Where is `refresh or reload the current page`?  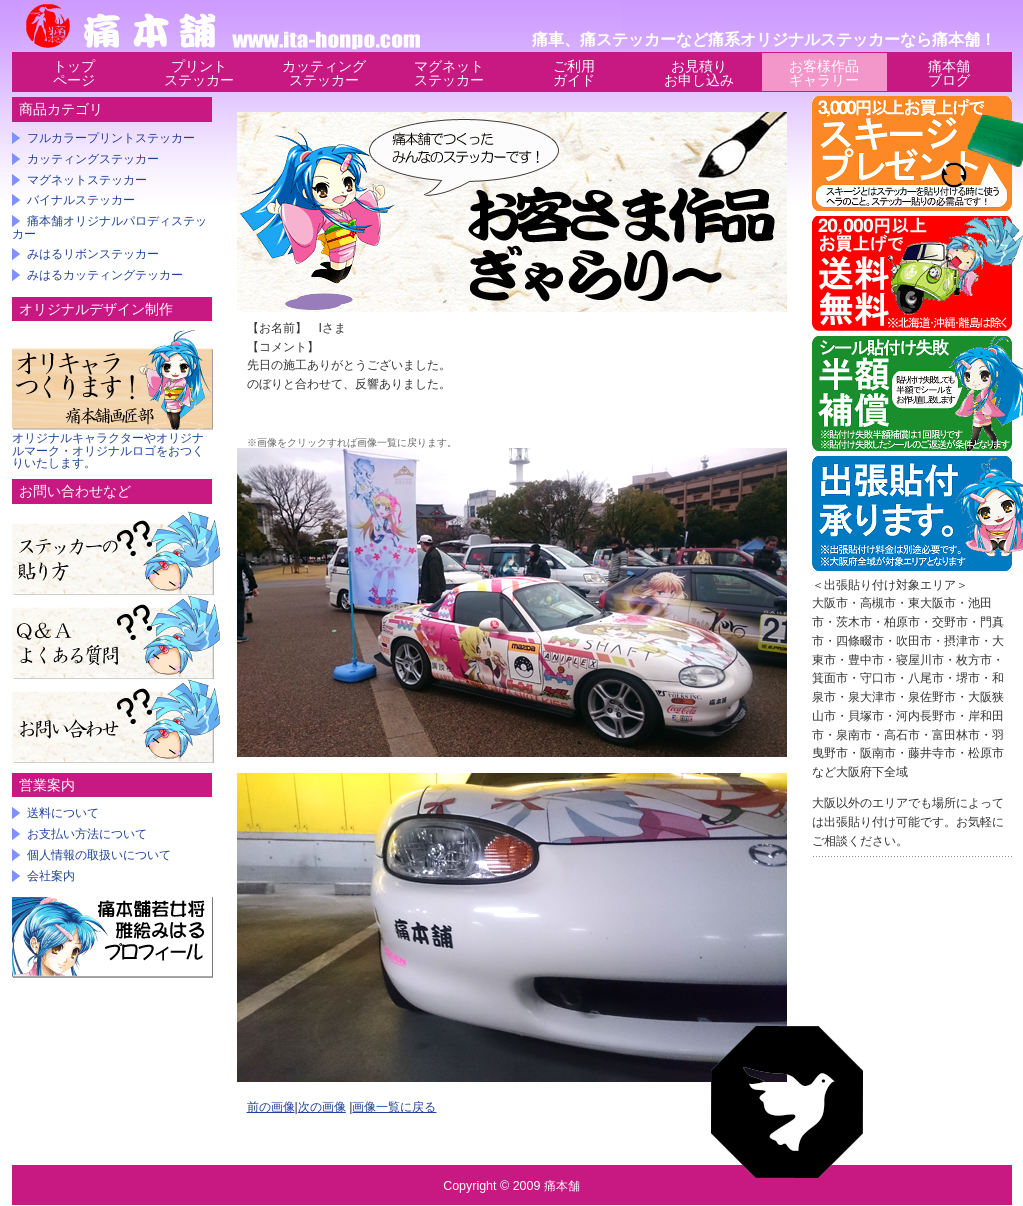
refresh or reload the current page is located at coordinates (954, 175).